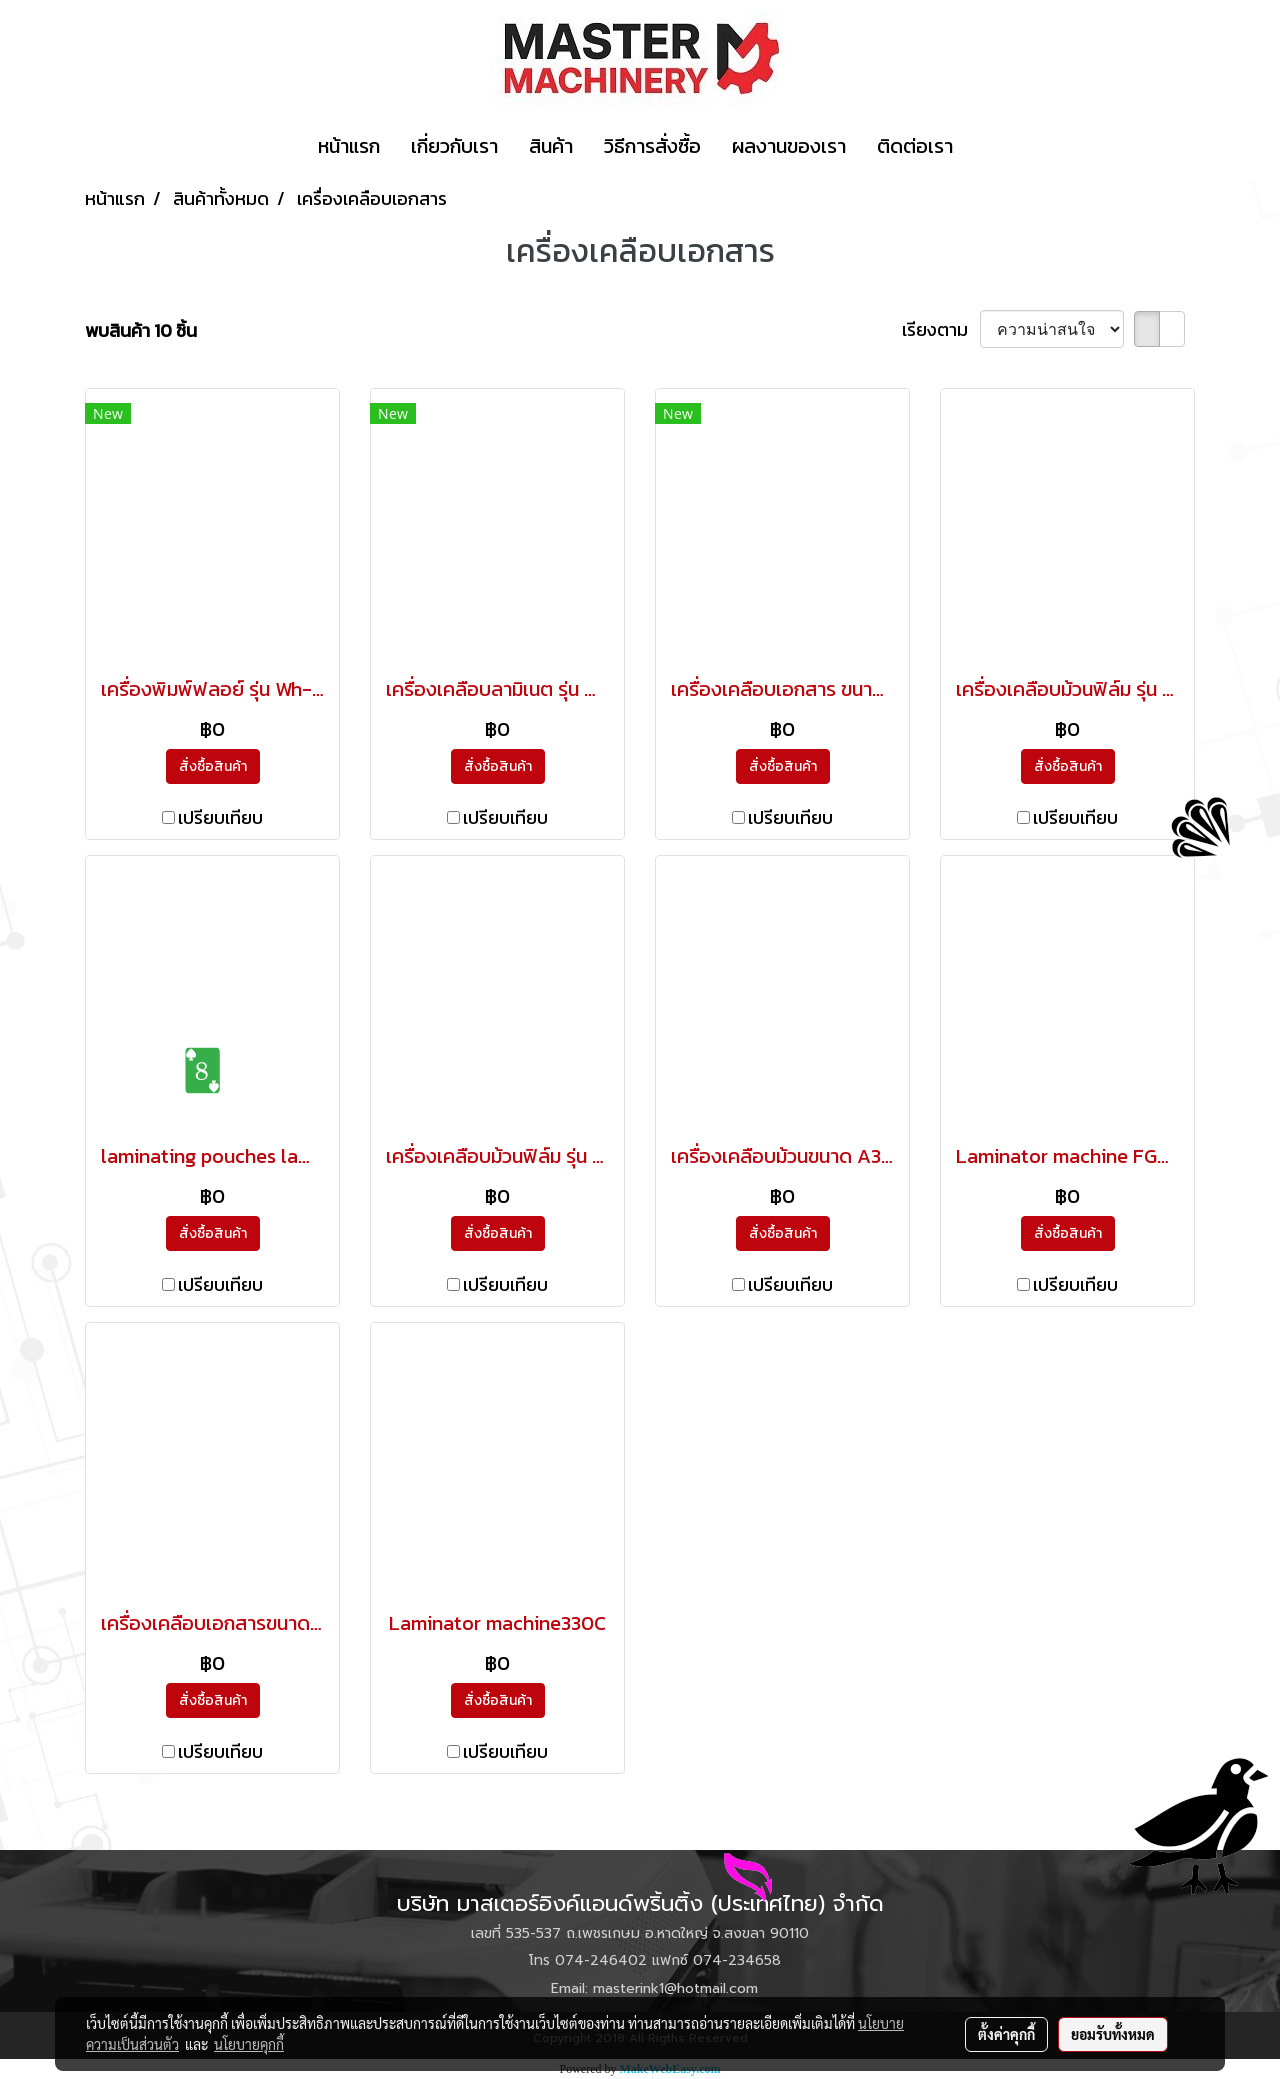  I want to click on view your travel itinerary, so click(748, 1878).